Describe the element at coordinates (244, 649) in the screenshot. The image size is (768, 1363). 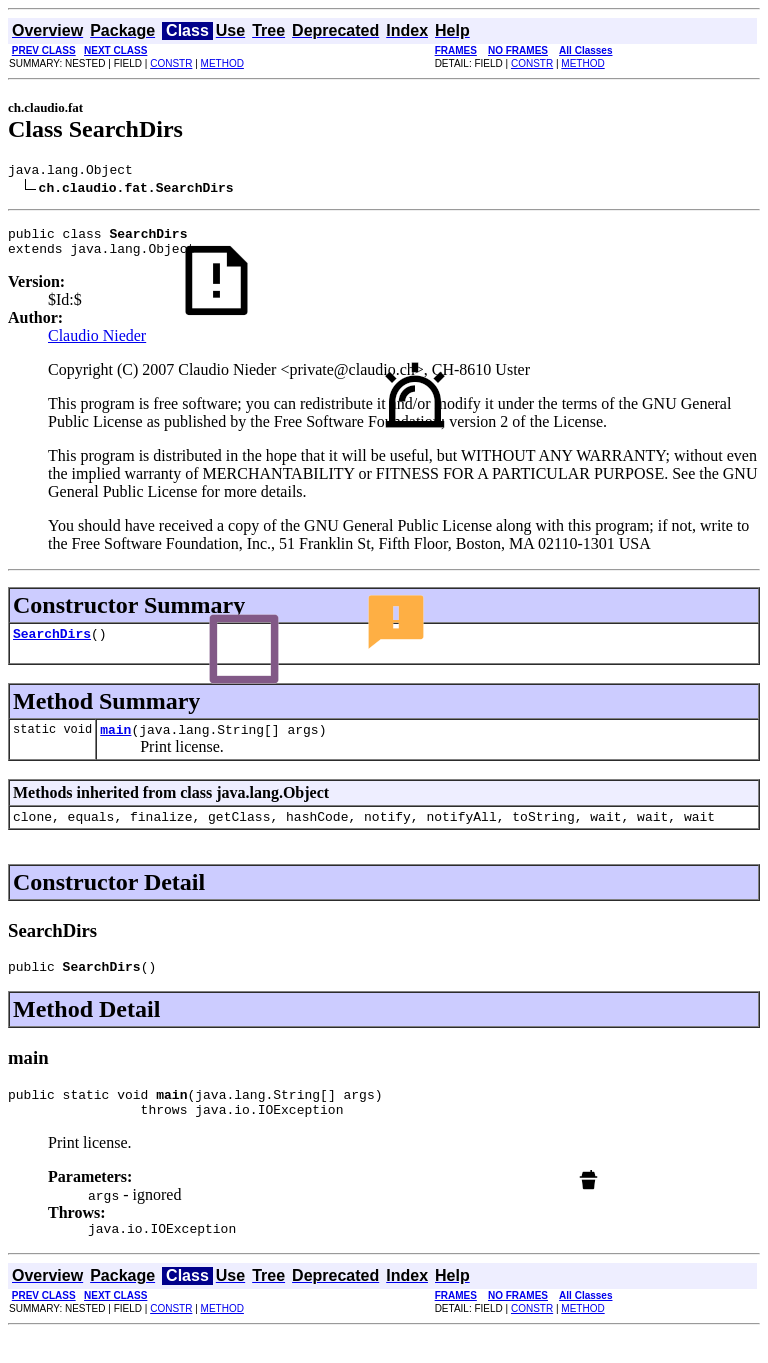
I see `stop media playback` at that location.